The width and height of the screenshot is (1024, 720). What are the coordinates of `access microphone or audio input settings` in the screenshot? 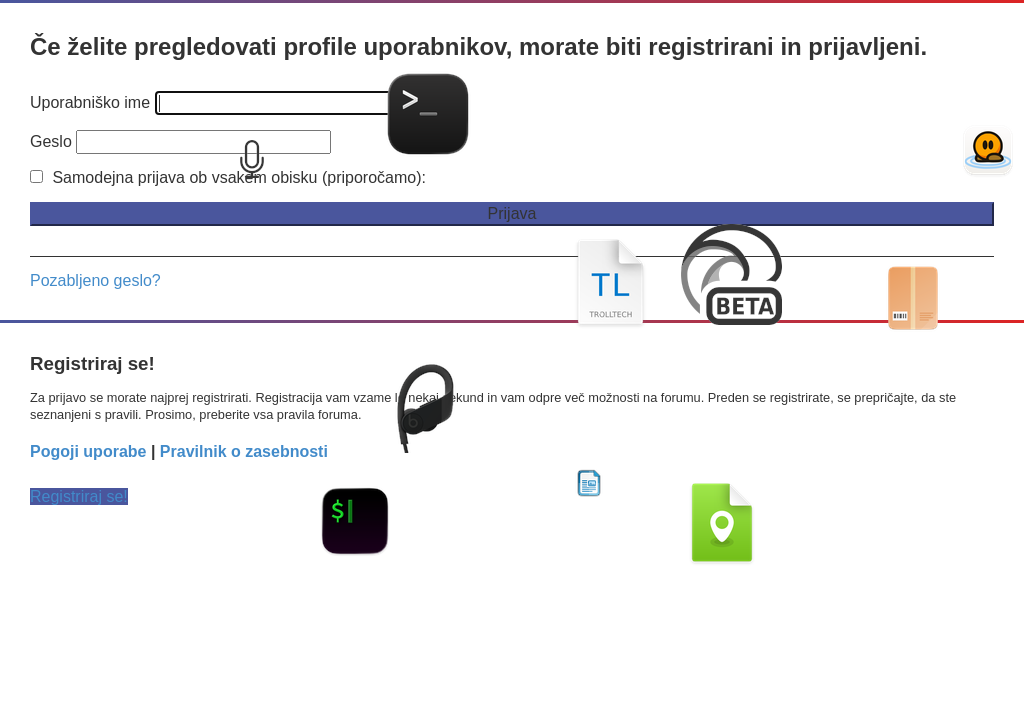 It's located at (252, 159).